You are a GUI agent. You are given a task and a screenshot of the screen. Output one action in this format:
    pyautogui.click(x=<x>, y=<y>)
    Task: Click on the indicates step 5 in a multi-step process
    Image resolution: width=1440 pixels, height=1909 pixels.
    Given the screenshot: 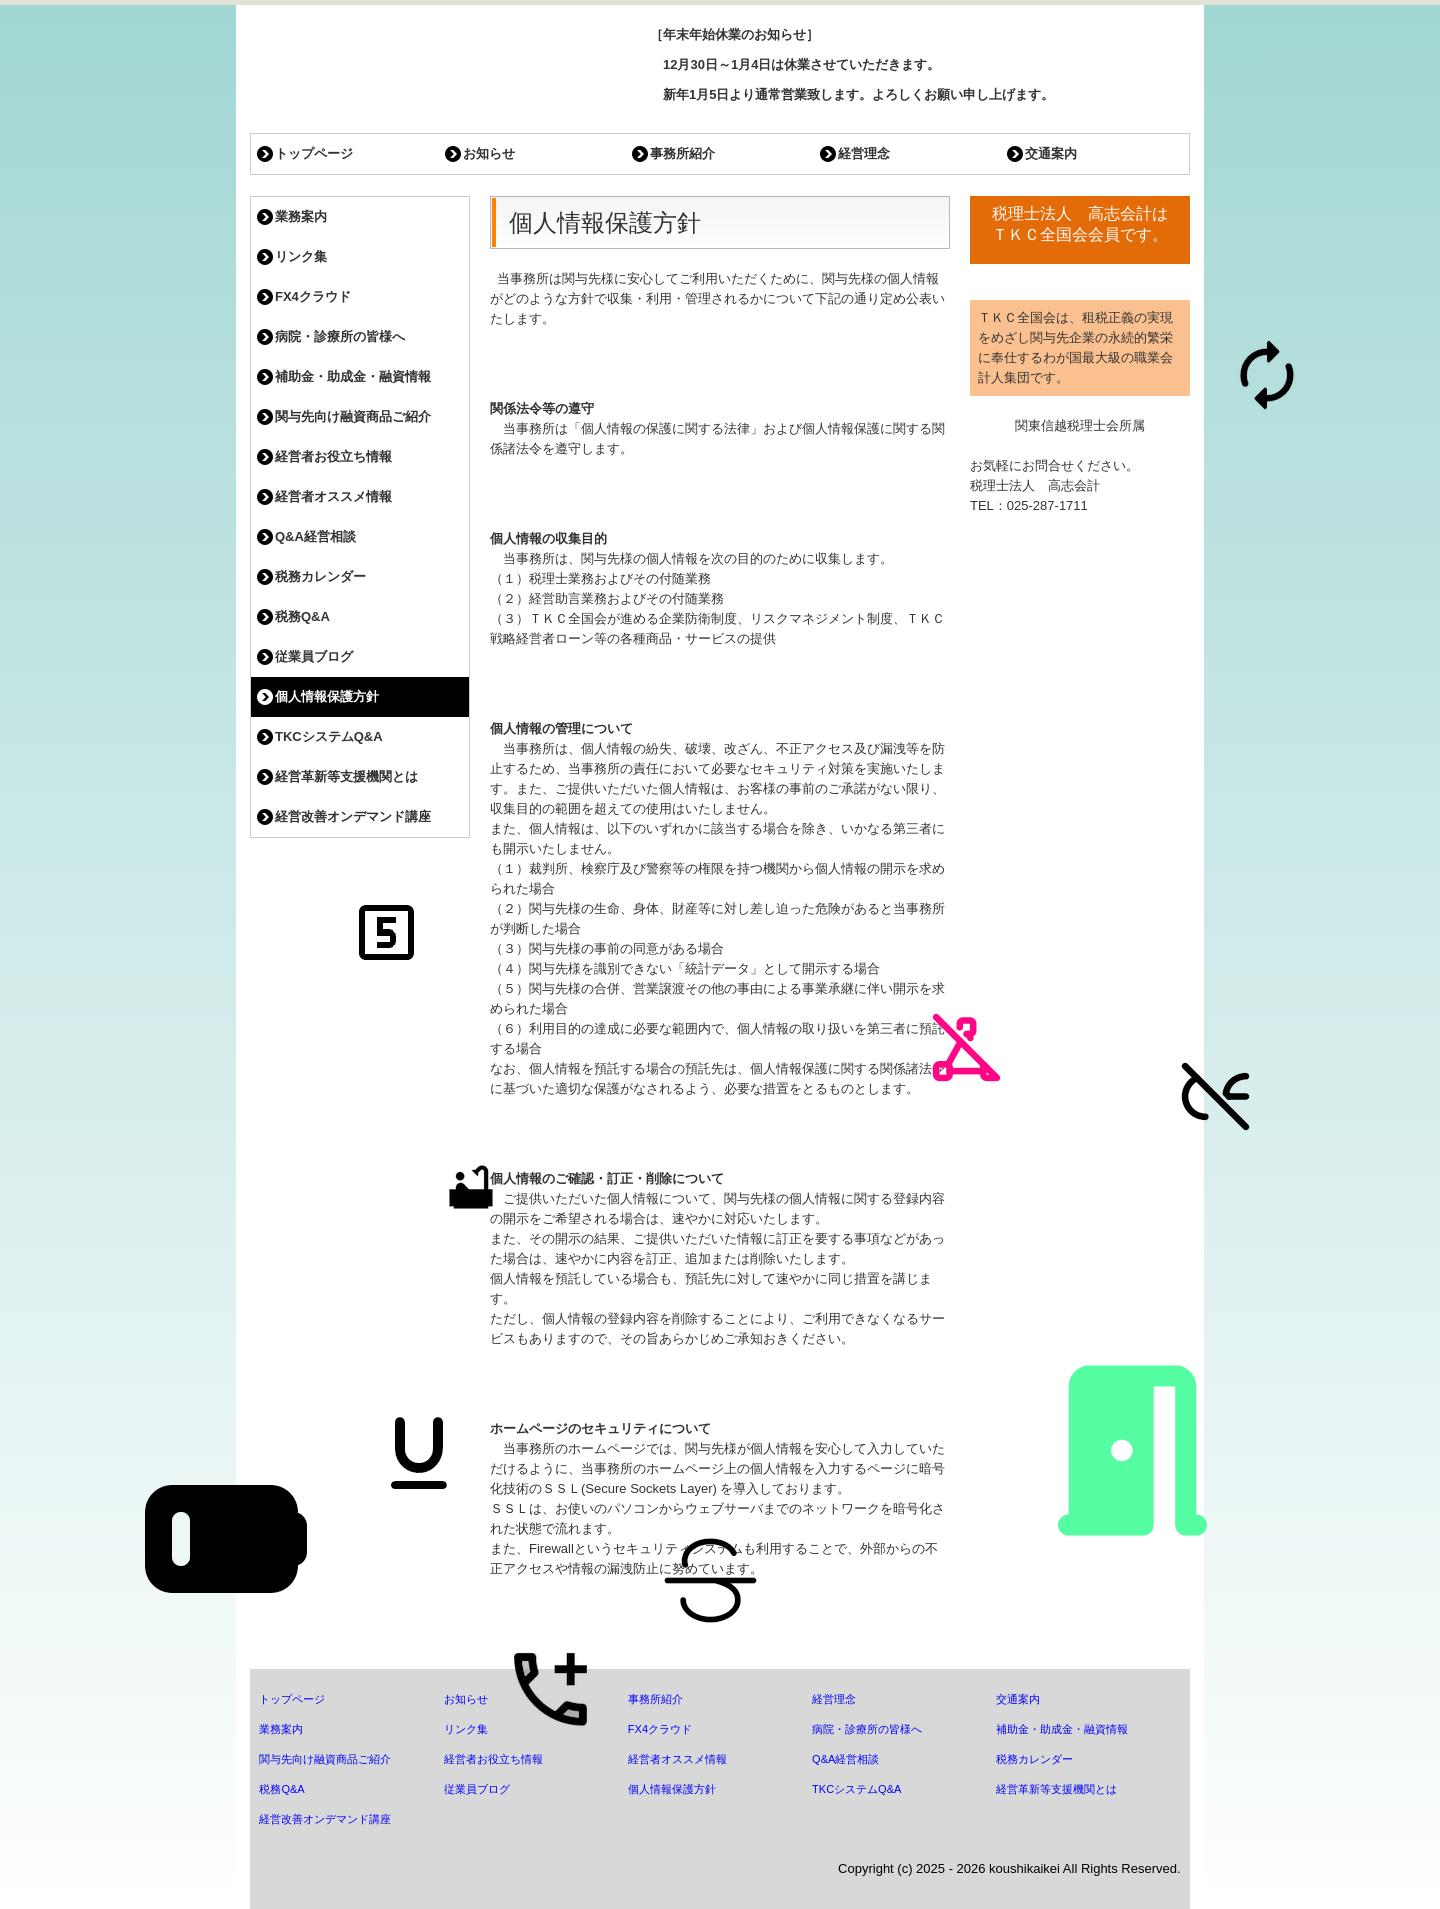 What is the action you would take?
    pyautogui.click(x=386, y=932)
    